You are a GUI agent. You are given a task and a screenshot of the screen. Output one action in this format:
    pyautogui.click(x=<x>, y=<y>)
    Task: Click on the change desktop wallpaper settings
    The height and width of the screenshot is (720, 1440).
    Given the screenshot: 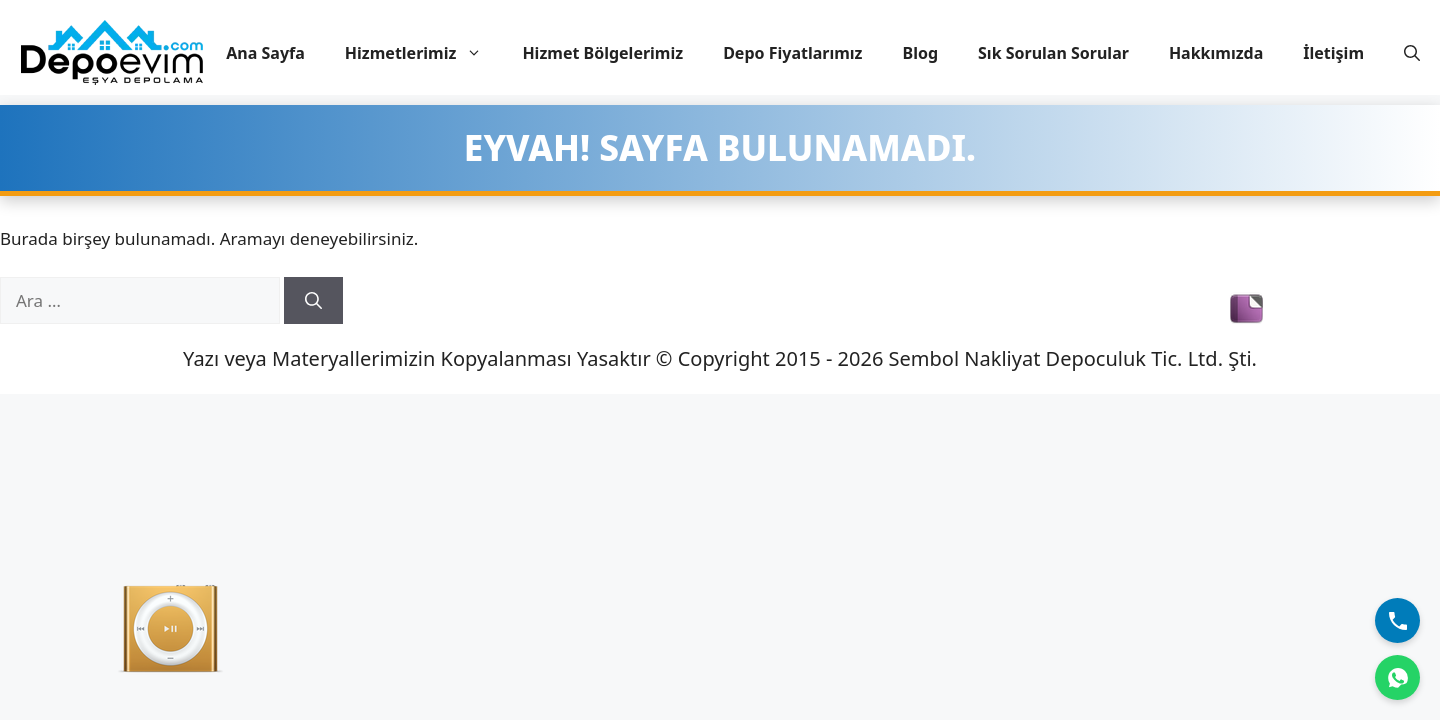 What is the action you would take?
    pyautogui.click(x=1246, y=307)
    